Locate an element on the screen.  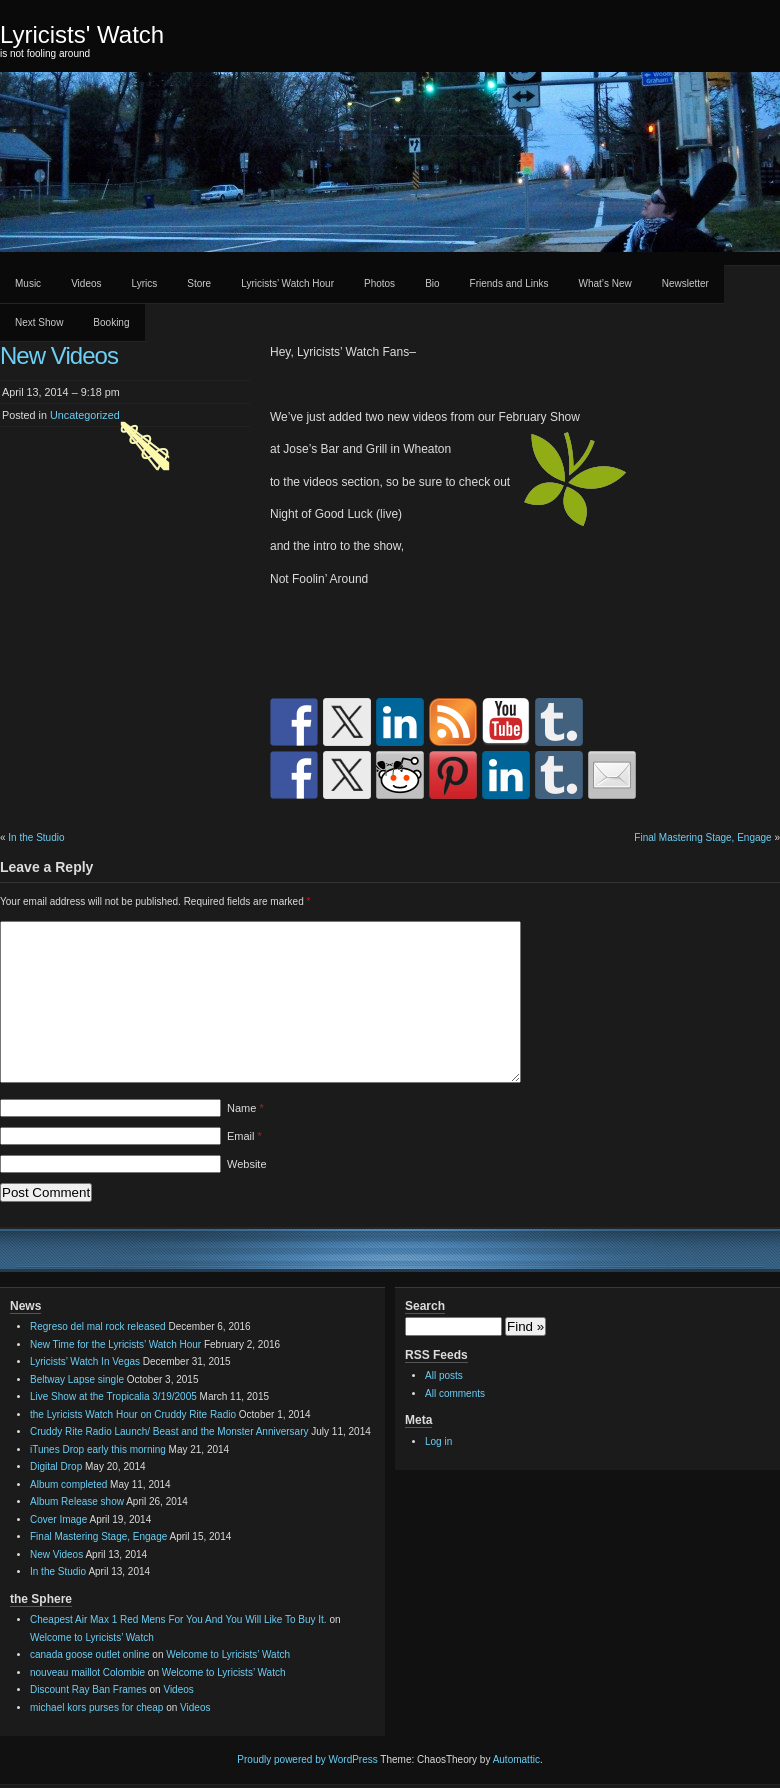
activate wave or beam attack is located at coordinates (145, 446).